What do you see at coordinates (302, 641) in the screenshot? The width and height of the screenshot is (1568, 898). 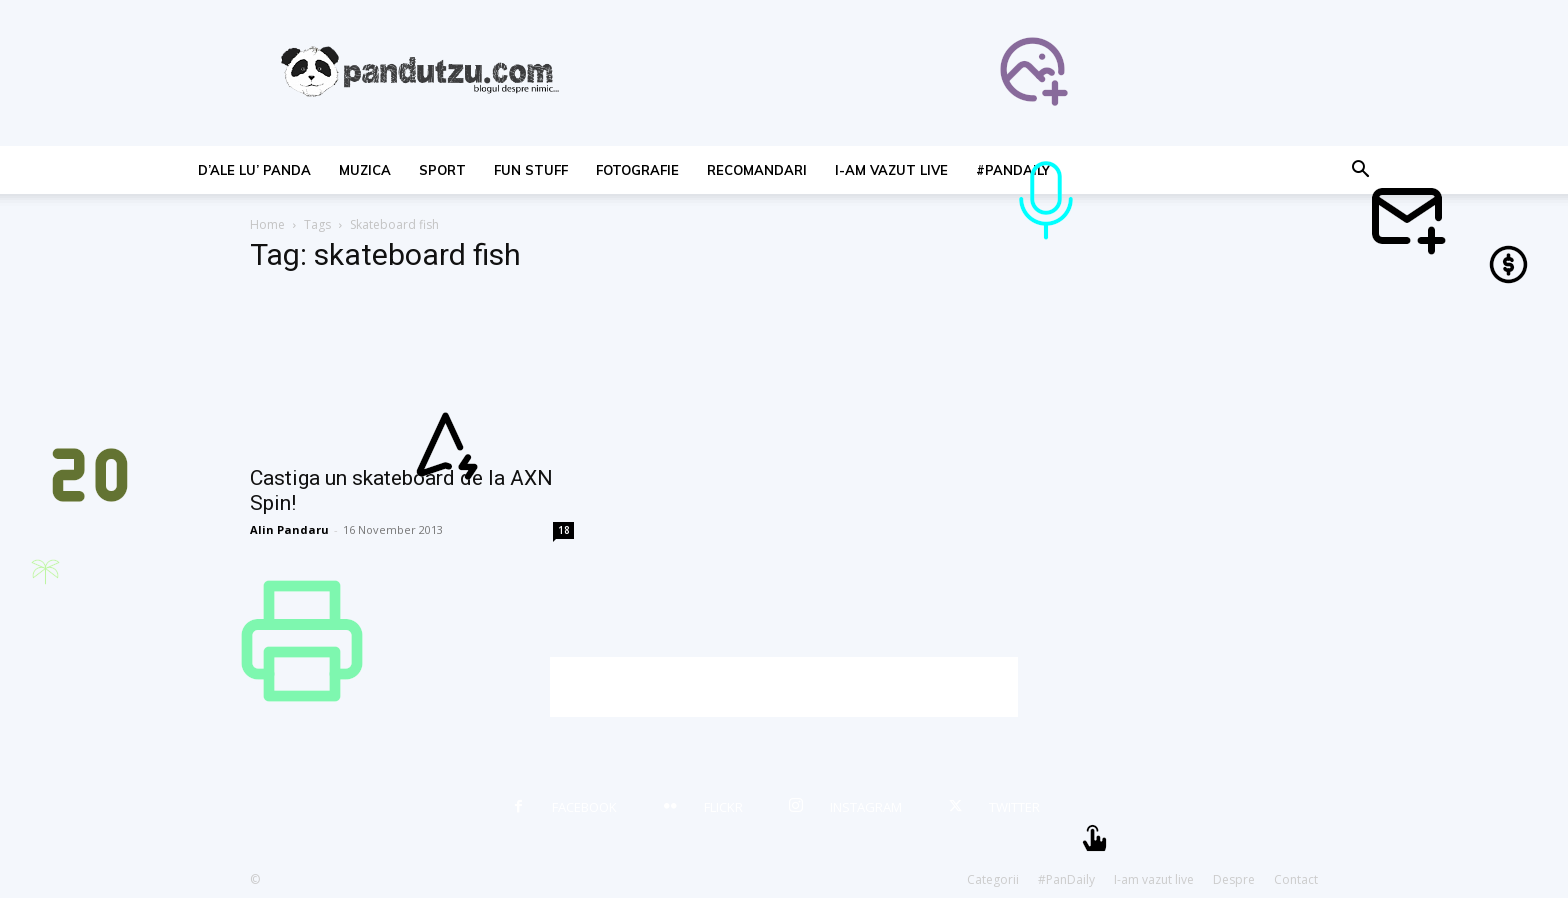 I see `print the current document` at bounding box center [302, 641].